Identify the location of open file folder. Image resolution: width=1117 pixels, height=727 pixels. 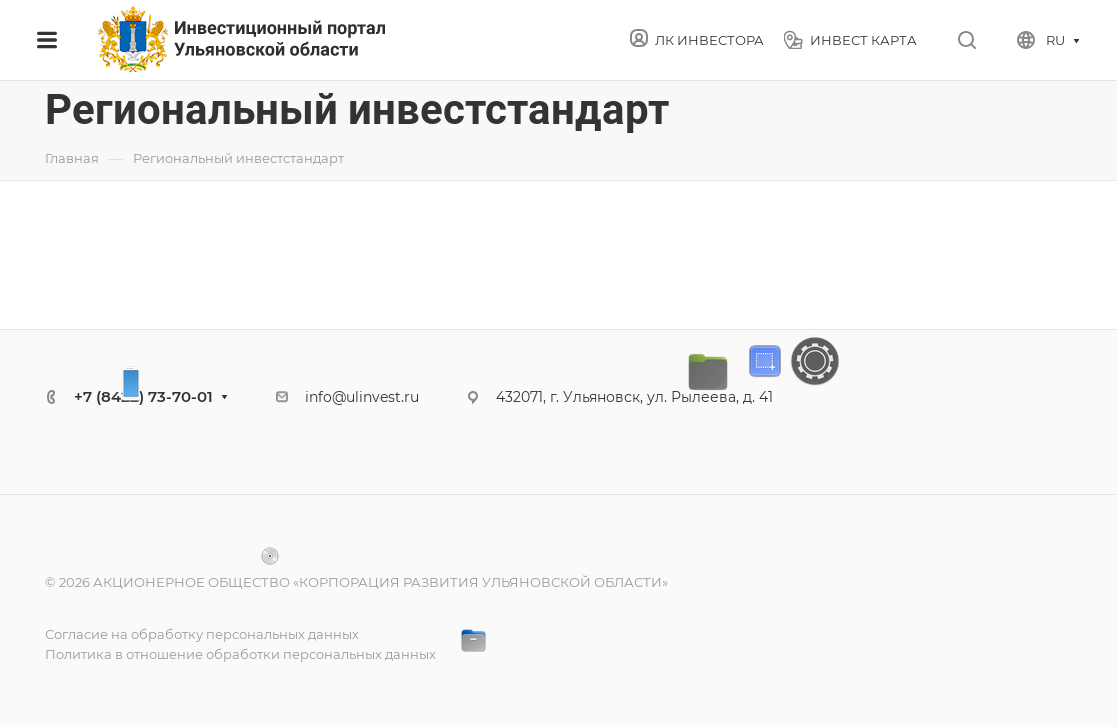
(708, 372).